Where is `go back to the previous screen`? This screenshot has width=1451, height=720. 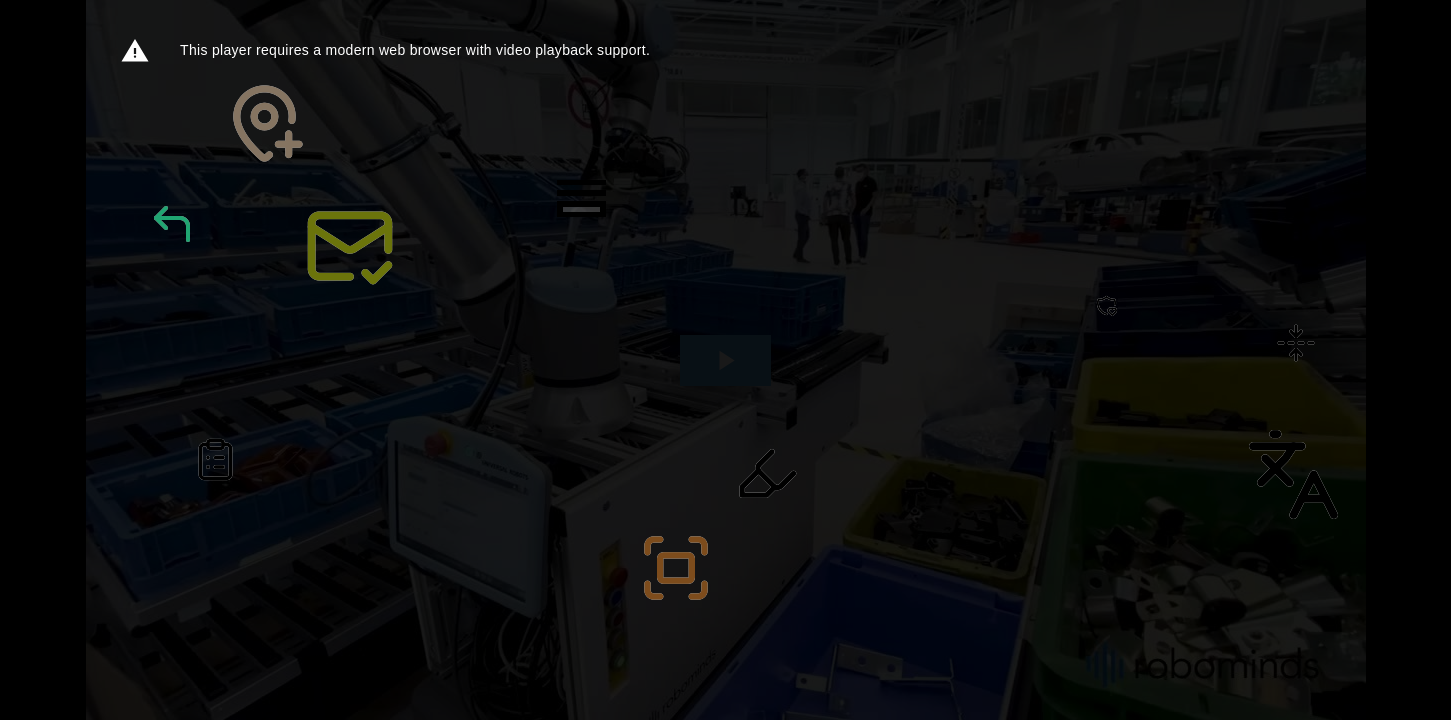
go back to the previous screen is located at coordinates (172, 224).